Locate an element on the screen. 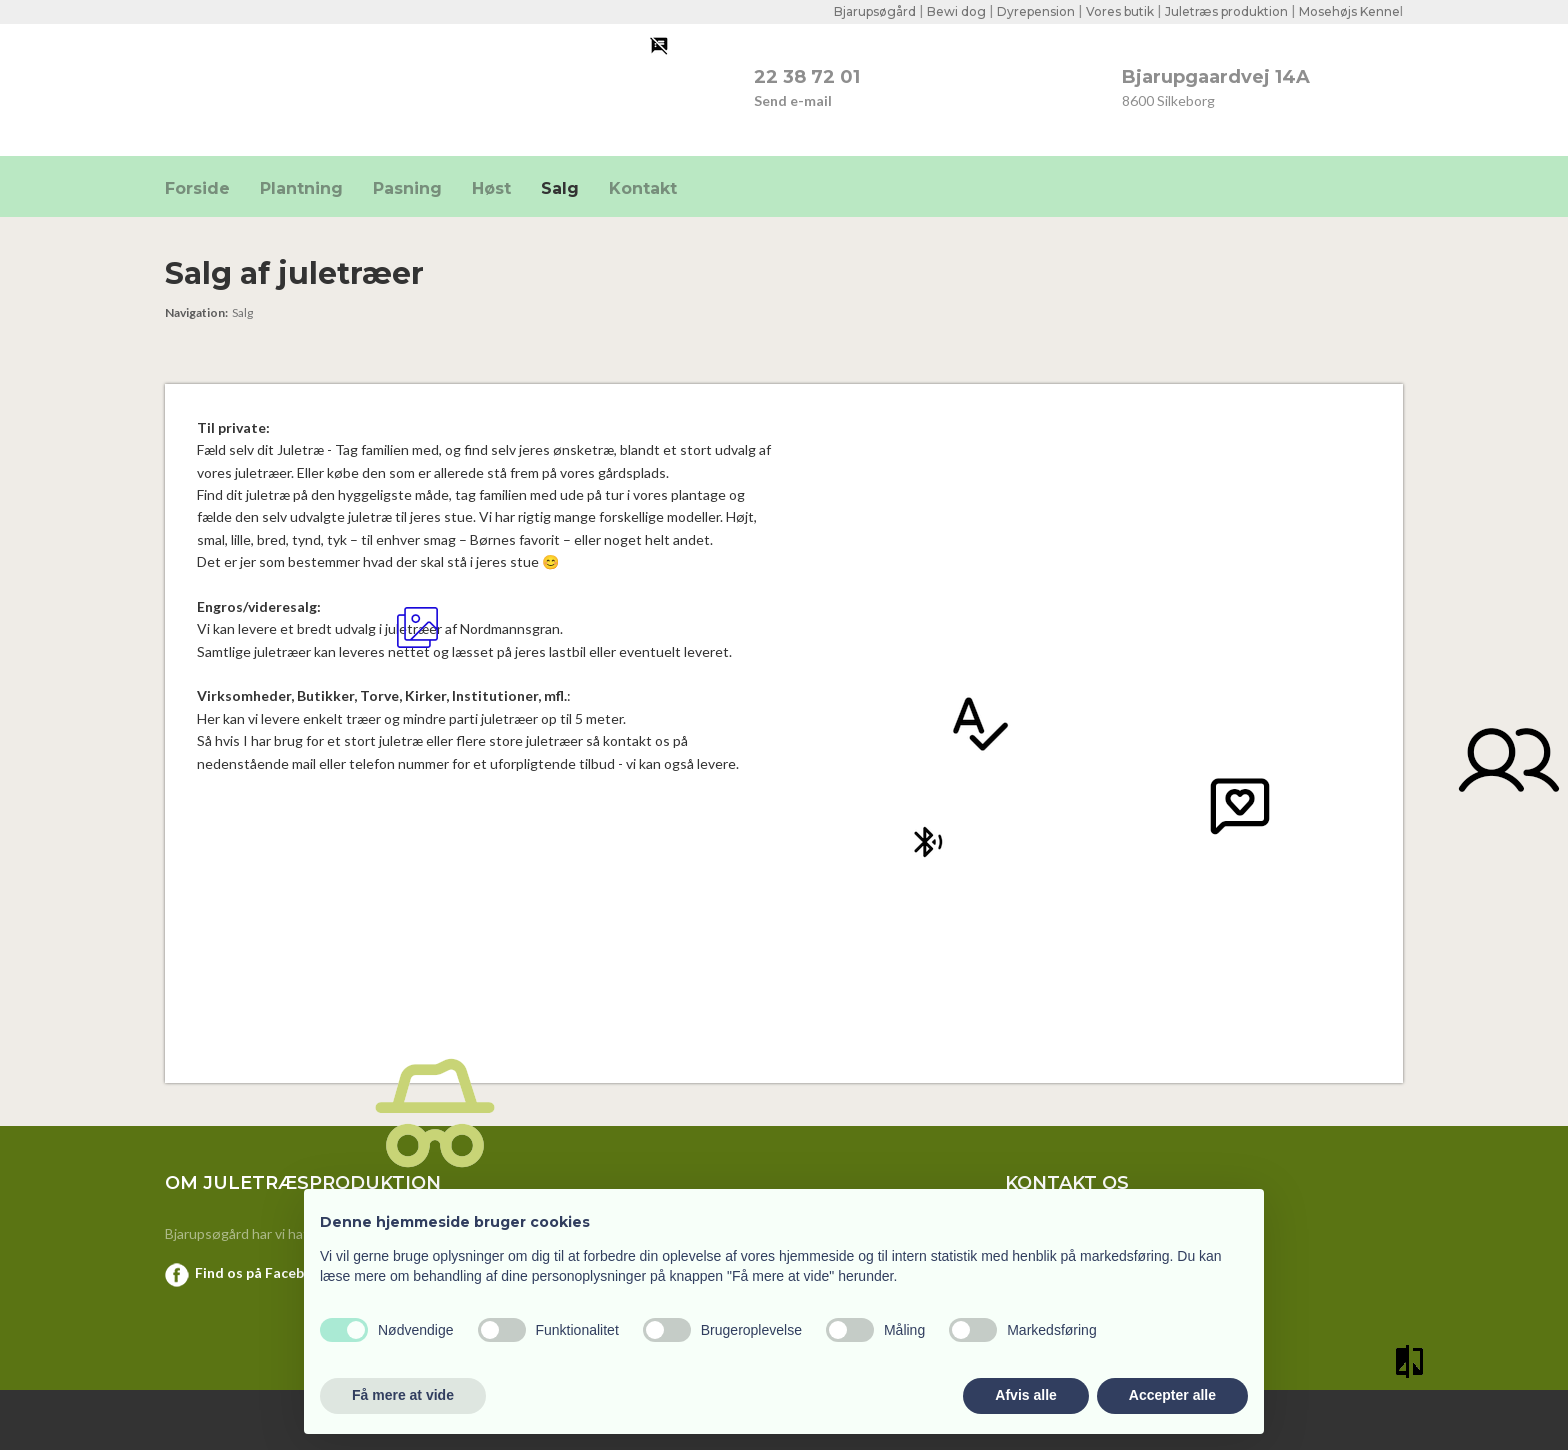  compare two images side by side is located at coordinates (1409, 1361).